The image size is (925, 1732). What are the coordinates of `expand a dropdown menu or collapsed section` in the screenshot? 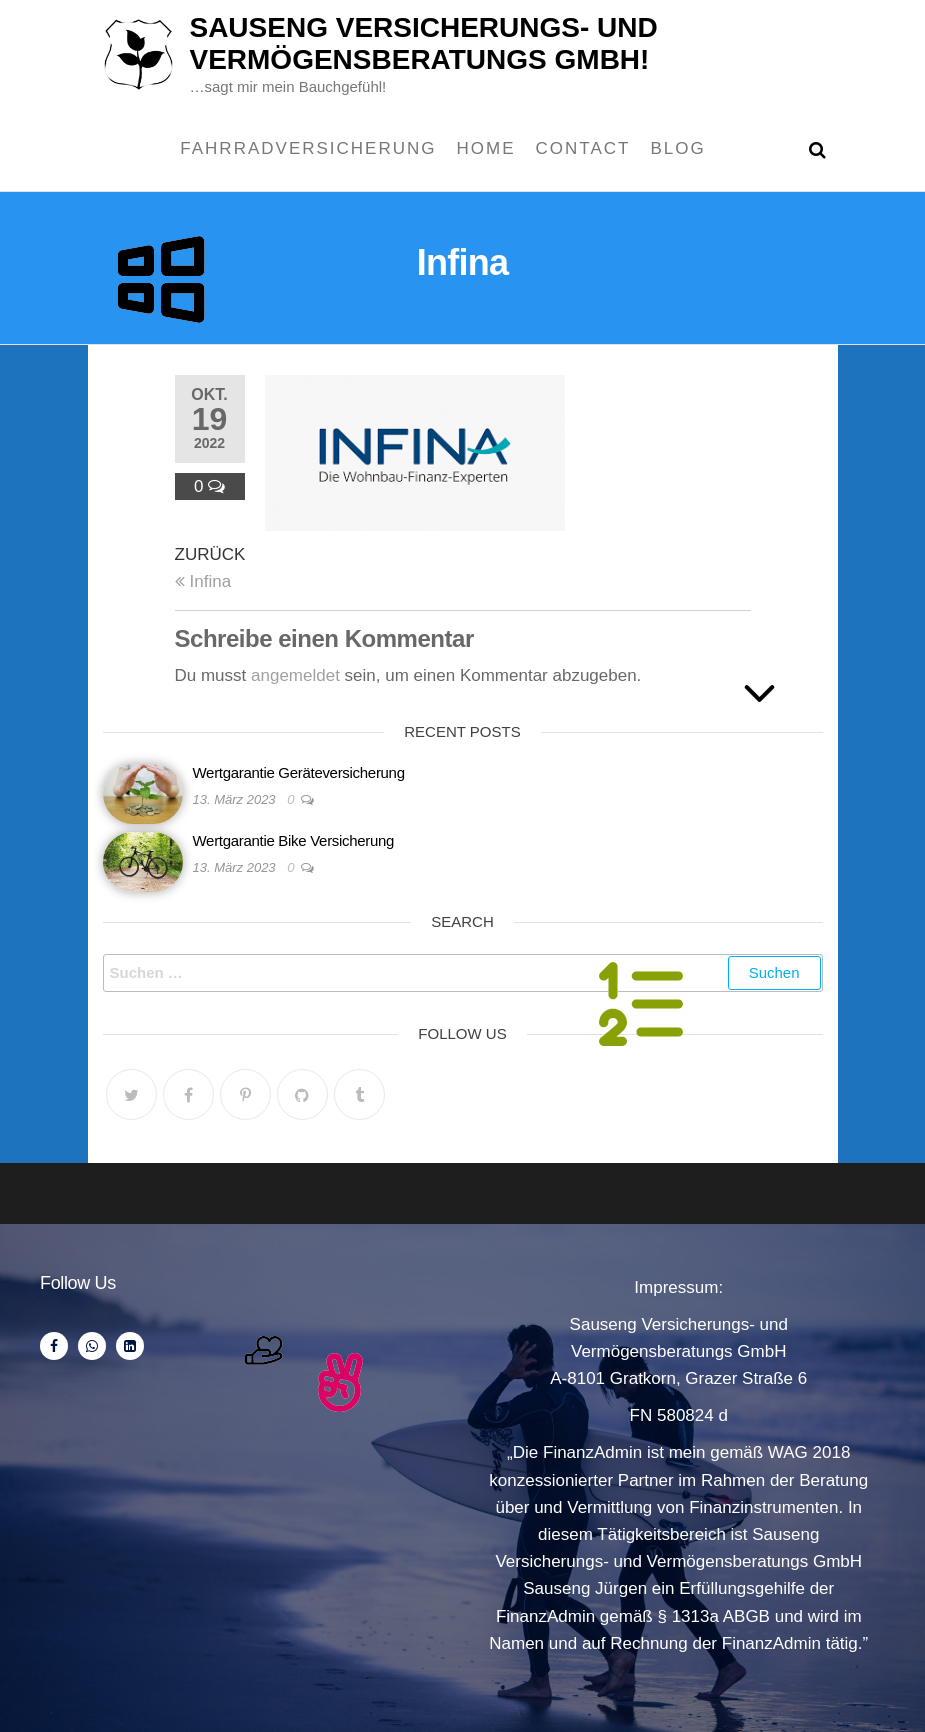 It's located at (759, 693).